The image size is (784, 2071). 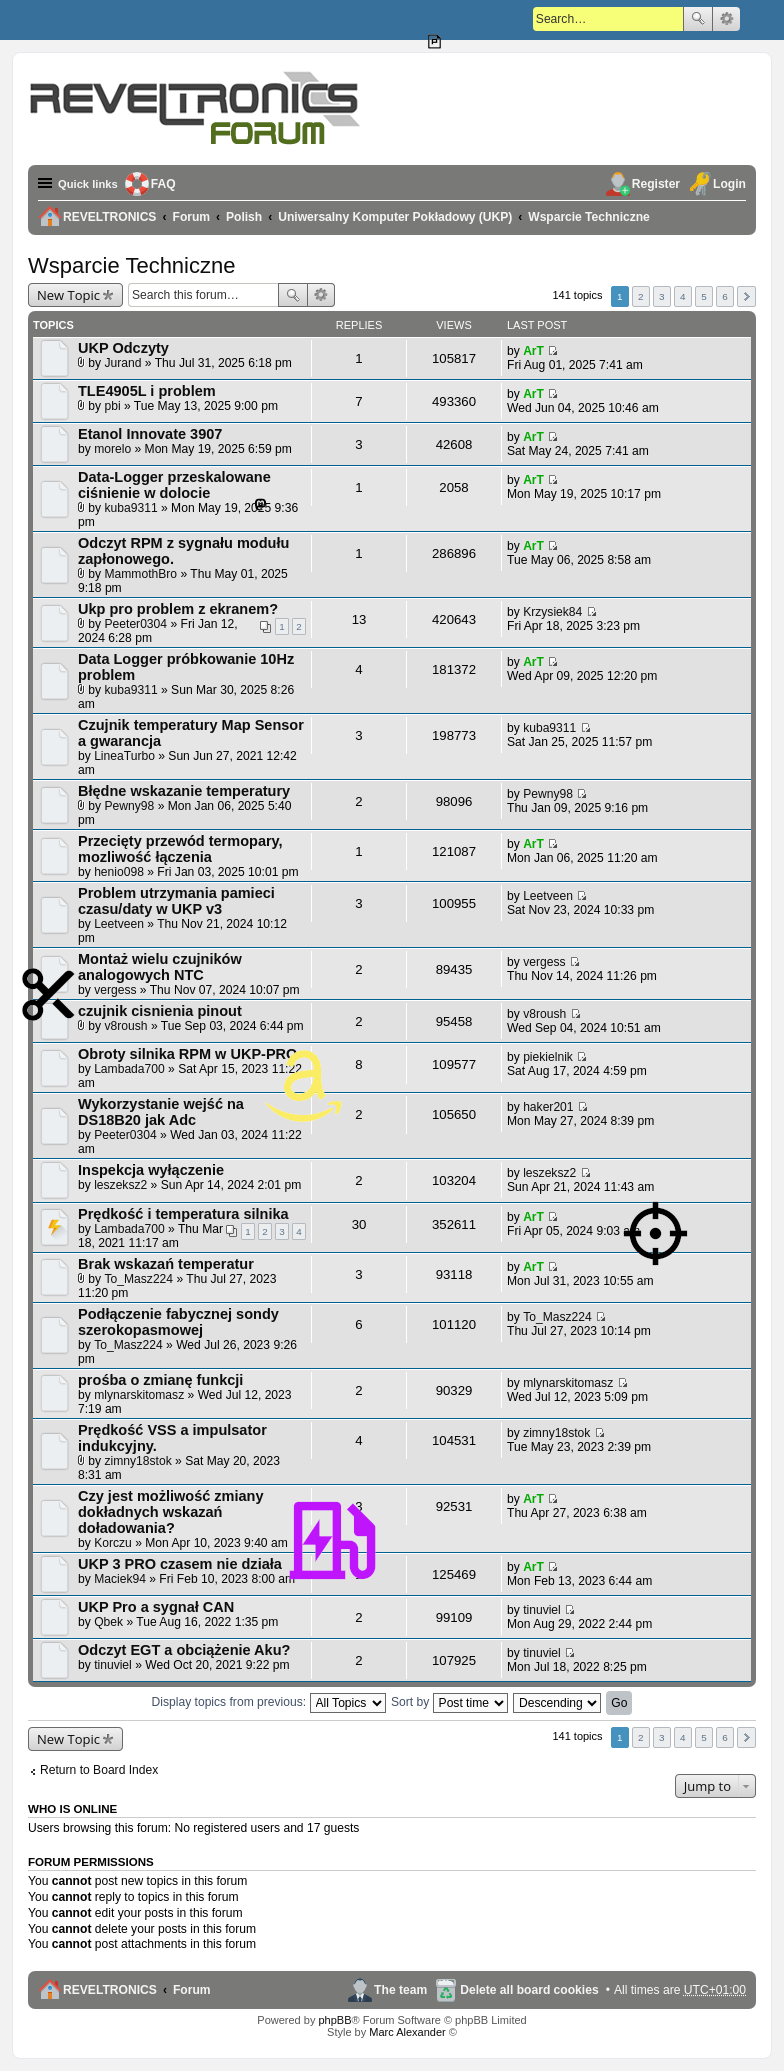 What do you see at coordinates (302, 1082) in the screenshot?
I see `open the Amazon app` at bounding box center [302, 1082].